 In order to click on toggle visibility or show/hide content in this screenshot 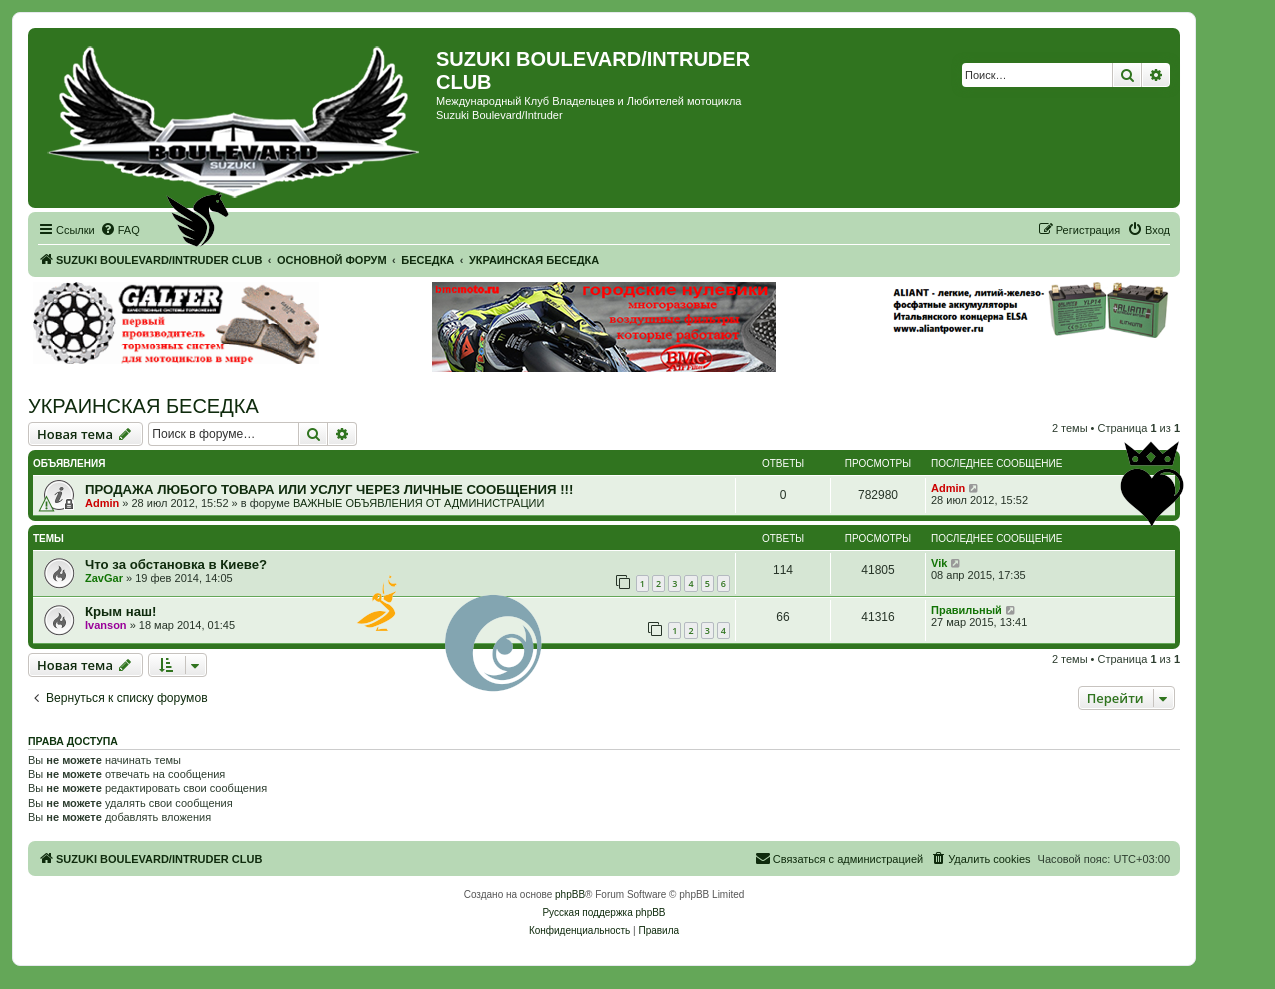, I will do `click(493, 643)`.